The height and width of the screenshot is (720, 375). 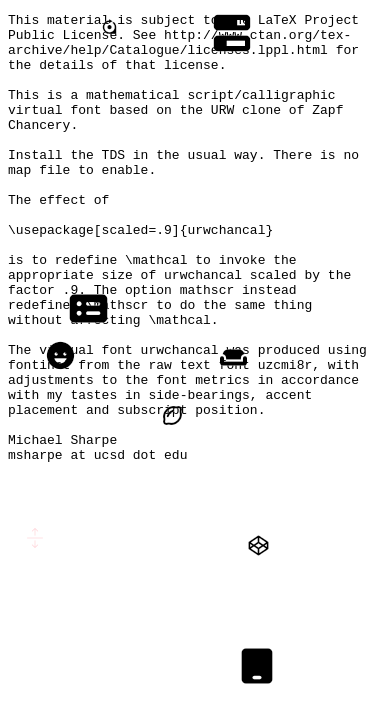 What do you see at coordinates (257, 666) in the screenshot?
I see `indicates an android tablet device` at bounding box center [257, 666].